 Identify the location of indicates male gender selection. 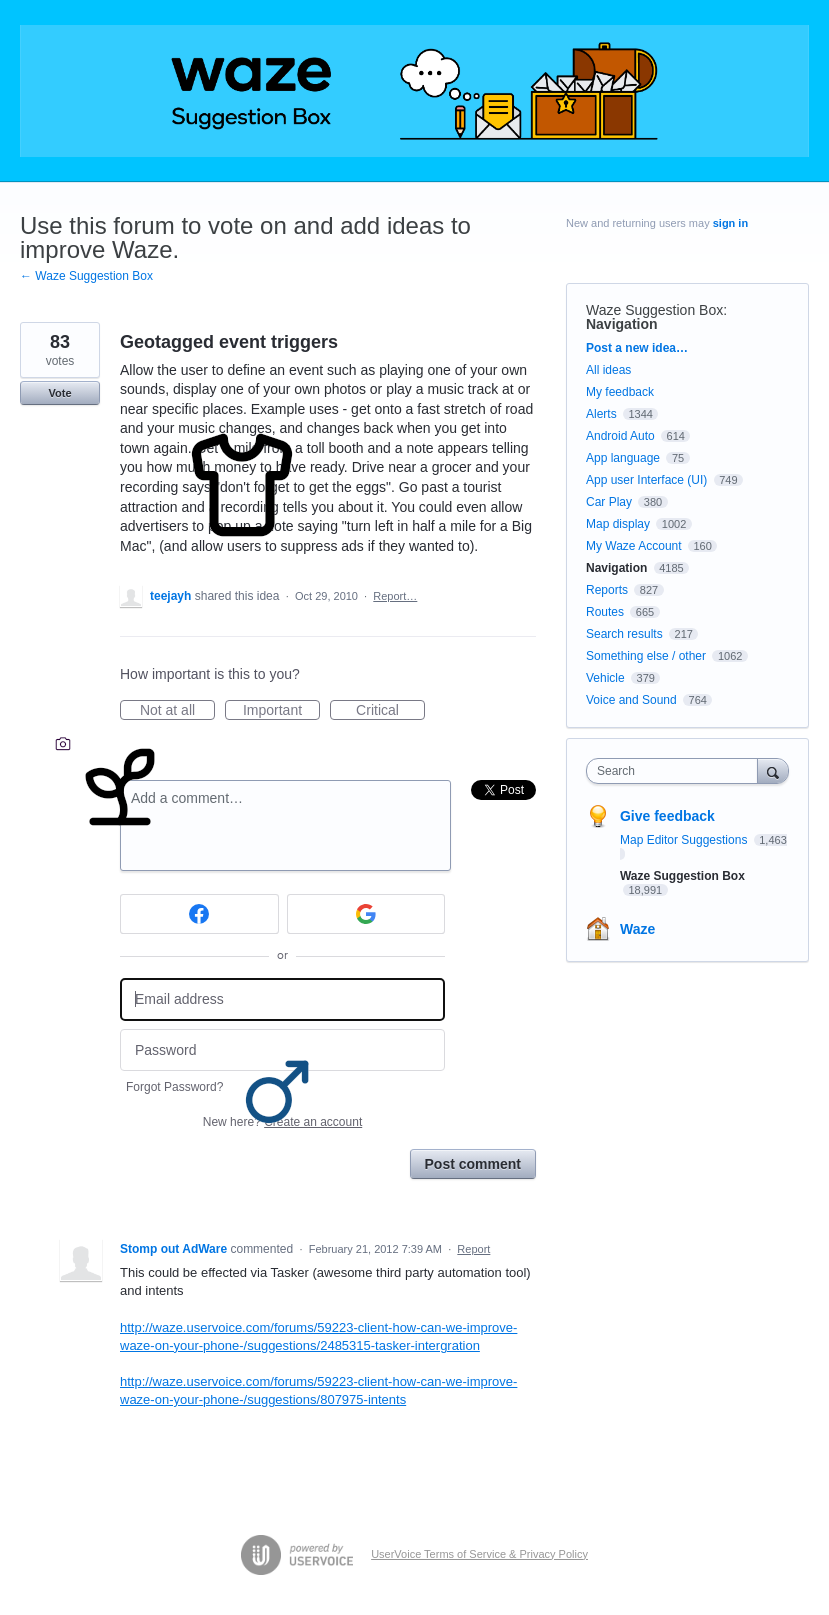
(275, 1093).